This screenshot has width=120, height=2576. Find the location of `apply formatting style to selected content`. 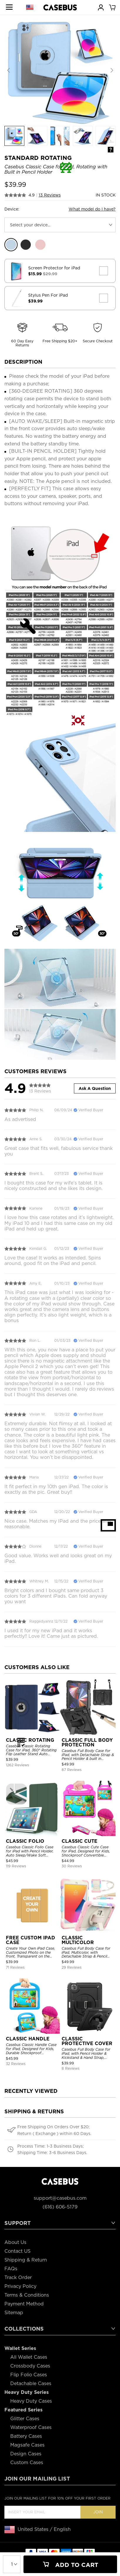

apply formatting style to selected content is located at coordinates (19, 929).